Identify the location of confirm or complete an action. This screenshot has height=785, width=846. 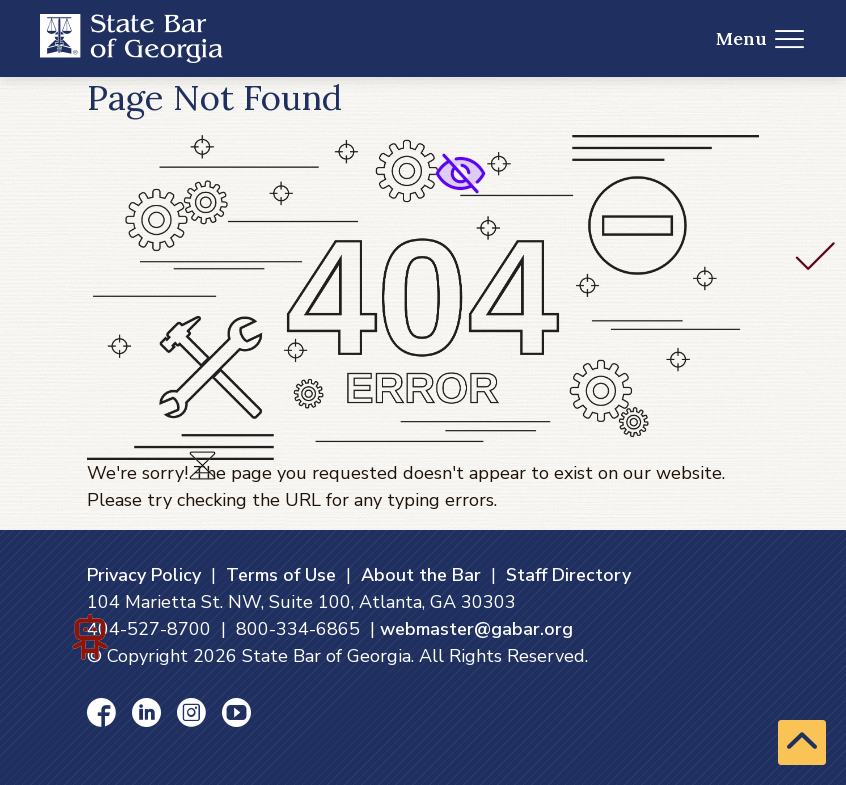
(814, 254).